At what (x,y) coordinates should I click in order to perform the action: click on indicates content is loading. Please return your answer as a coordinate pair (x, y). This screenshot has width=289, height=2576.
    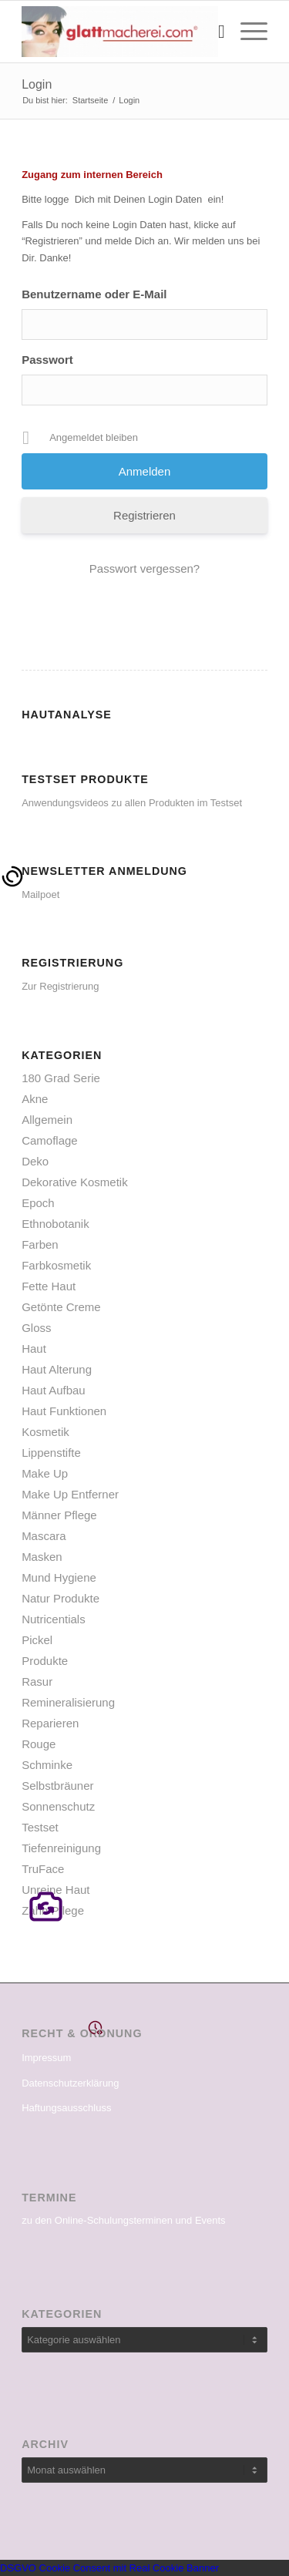
    Looking at the image, I should click on (12, 876).